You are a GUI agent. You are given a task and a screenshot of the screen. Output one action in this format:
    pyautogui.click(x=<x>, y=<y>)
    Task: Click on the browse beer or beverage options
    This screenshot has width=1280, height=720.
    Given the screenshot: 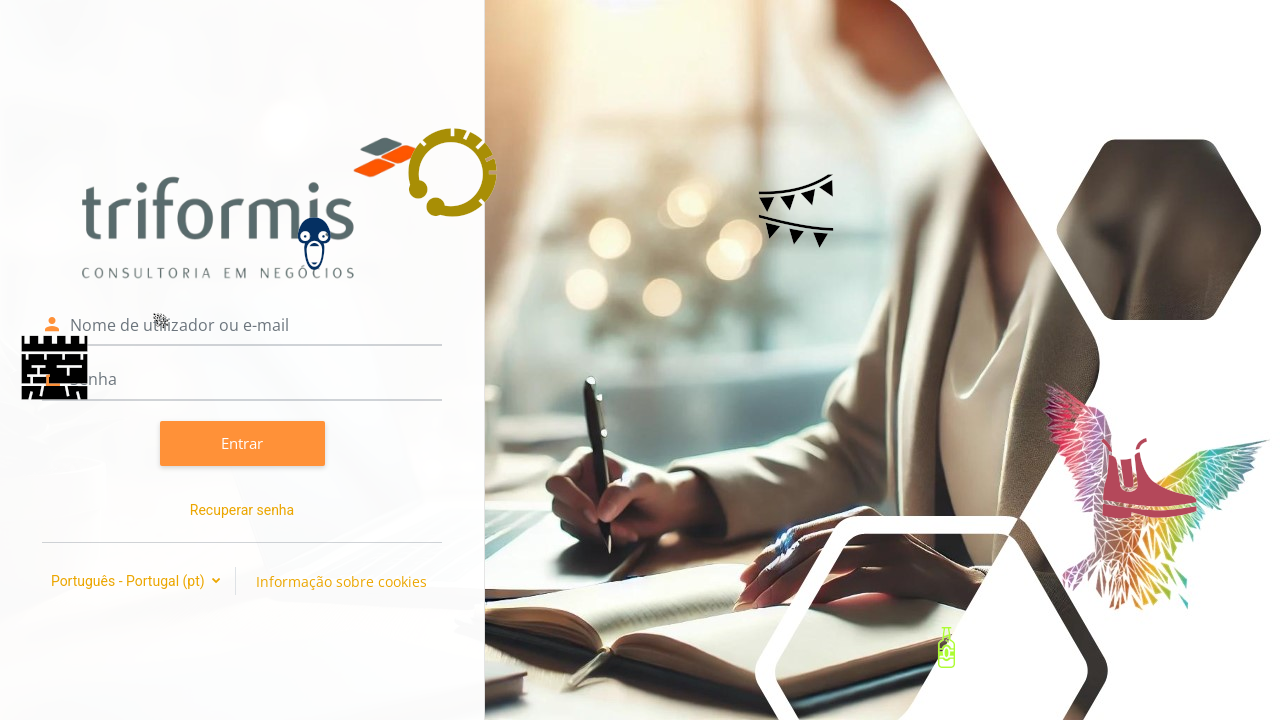 What is the action you would take?
    pyautogui.click(x=946, y=647)
    